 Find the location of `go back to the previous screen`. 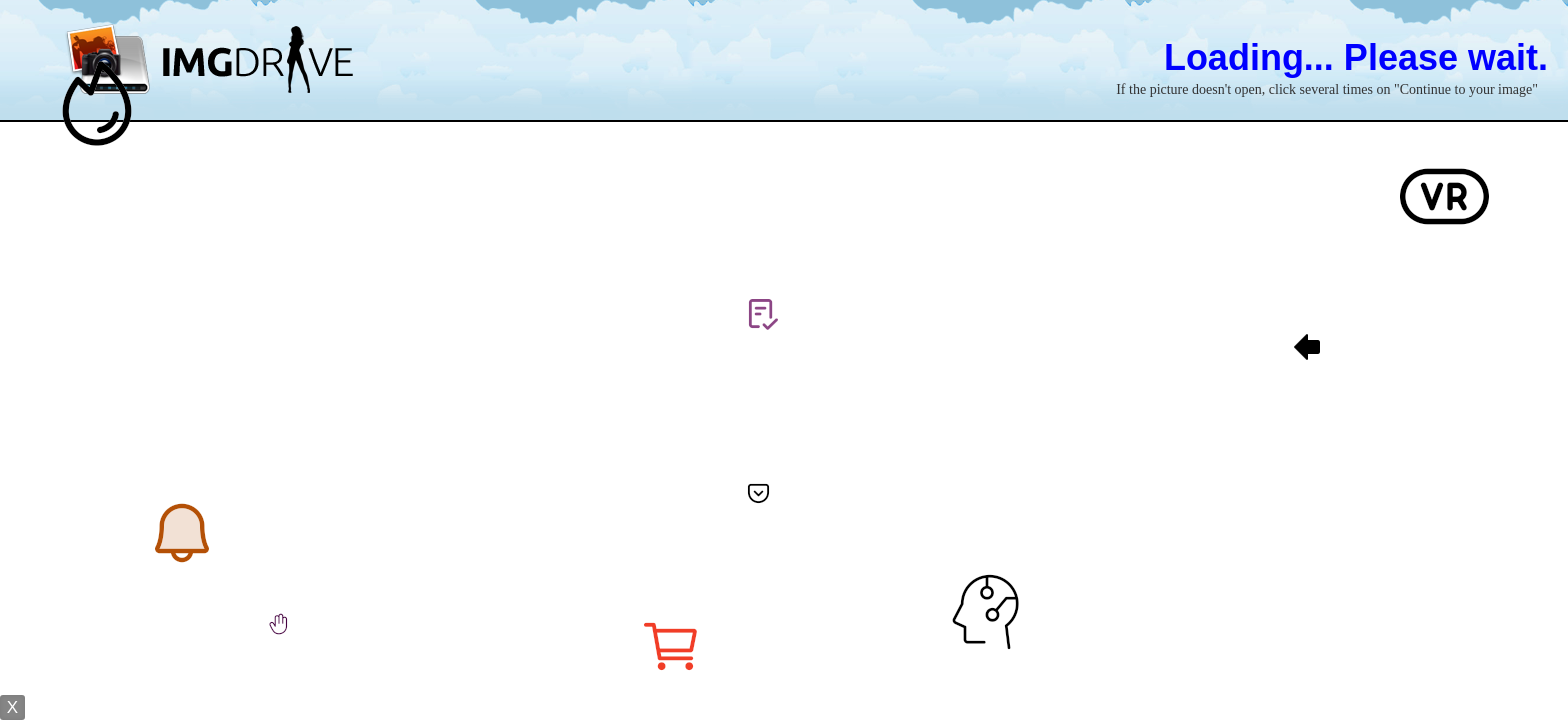

go back to the previous screen is located at coordinates (1308, 347).